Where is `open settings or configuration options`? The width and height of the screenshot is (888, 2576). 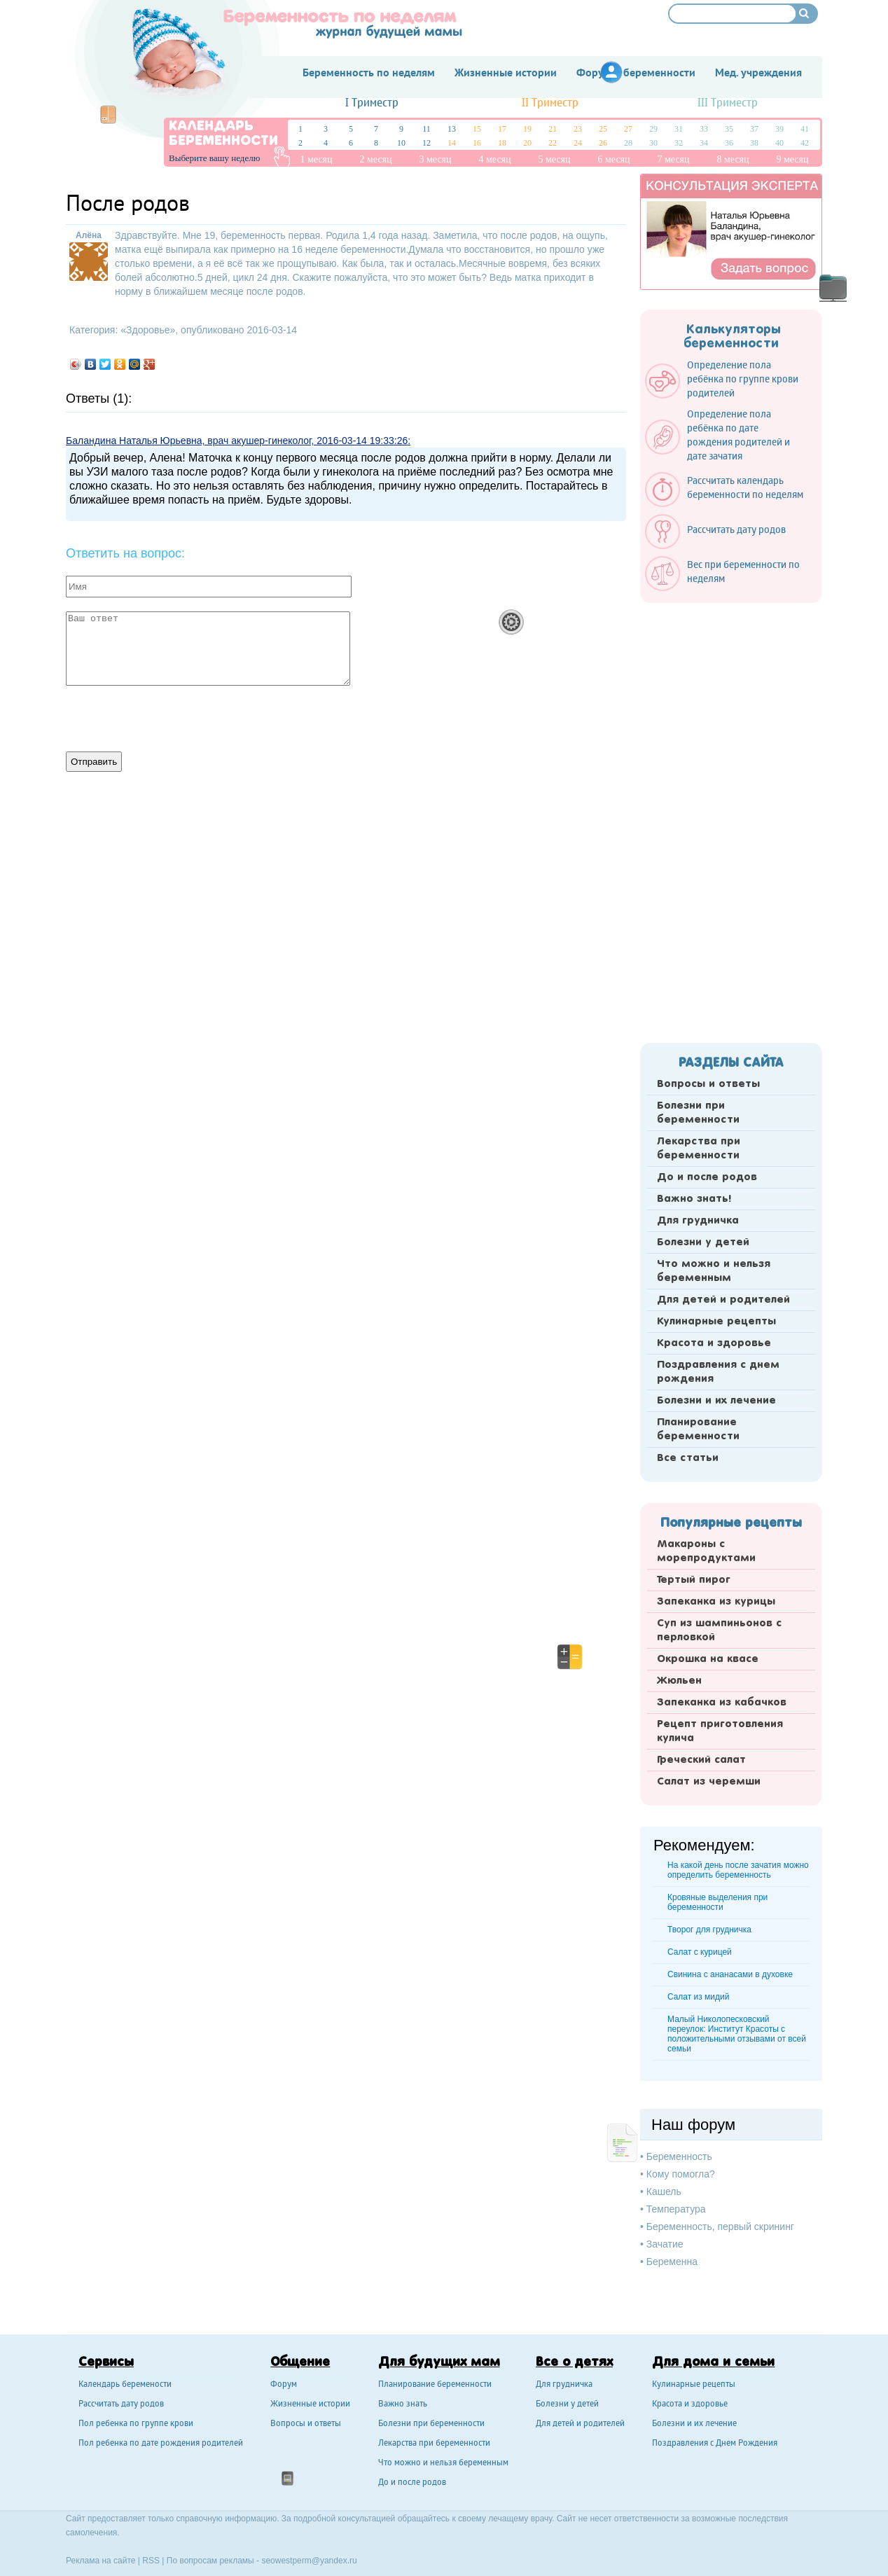
open settings or configuration options is located at coordinates (511, 622).